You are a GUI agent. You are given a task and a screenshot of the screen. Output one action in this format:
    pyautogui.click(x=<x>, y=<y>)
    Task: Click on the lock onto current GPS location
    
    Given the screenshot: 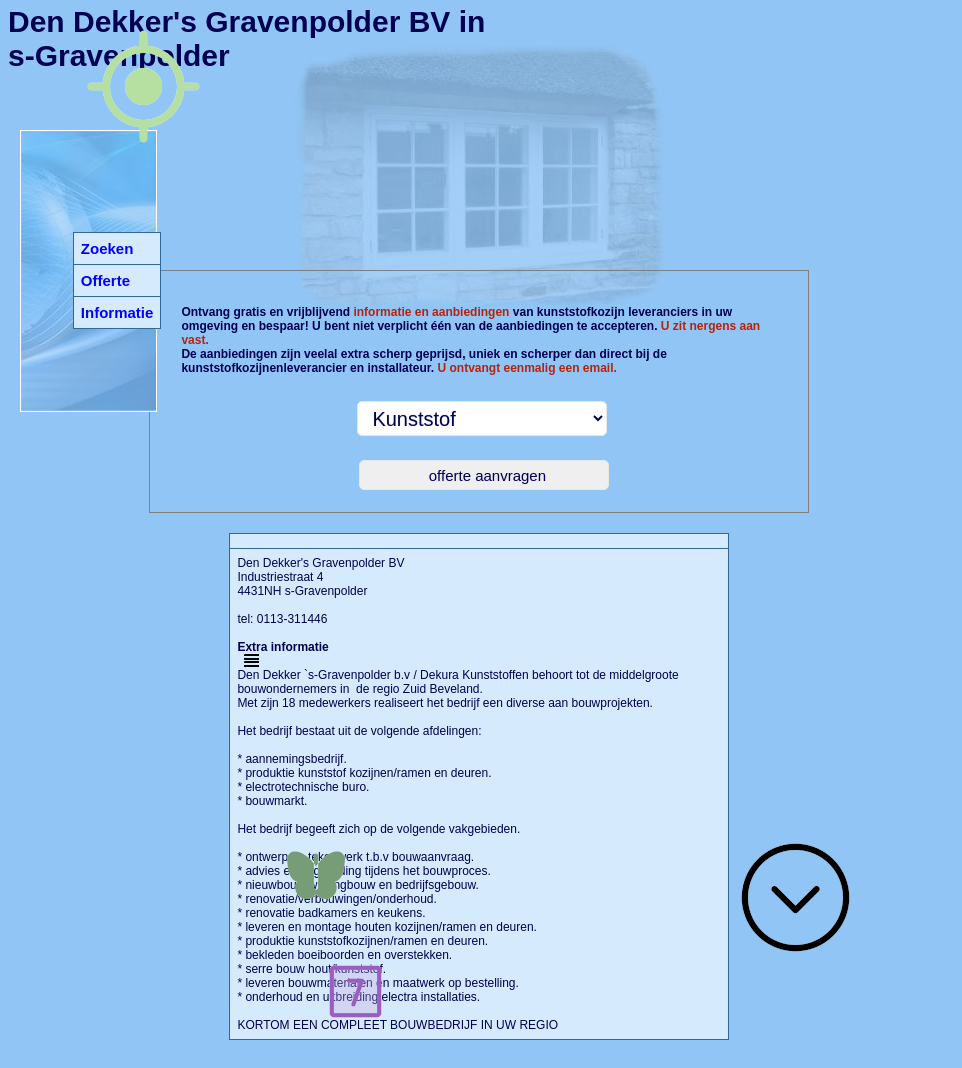 What is the action you would take?
    pyautogui.click(x=143, y=86)
    